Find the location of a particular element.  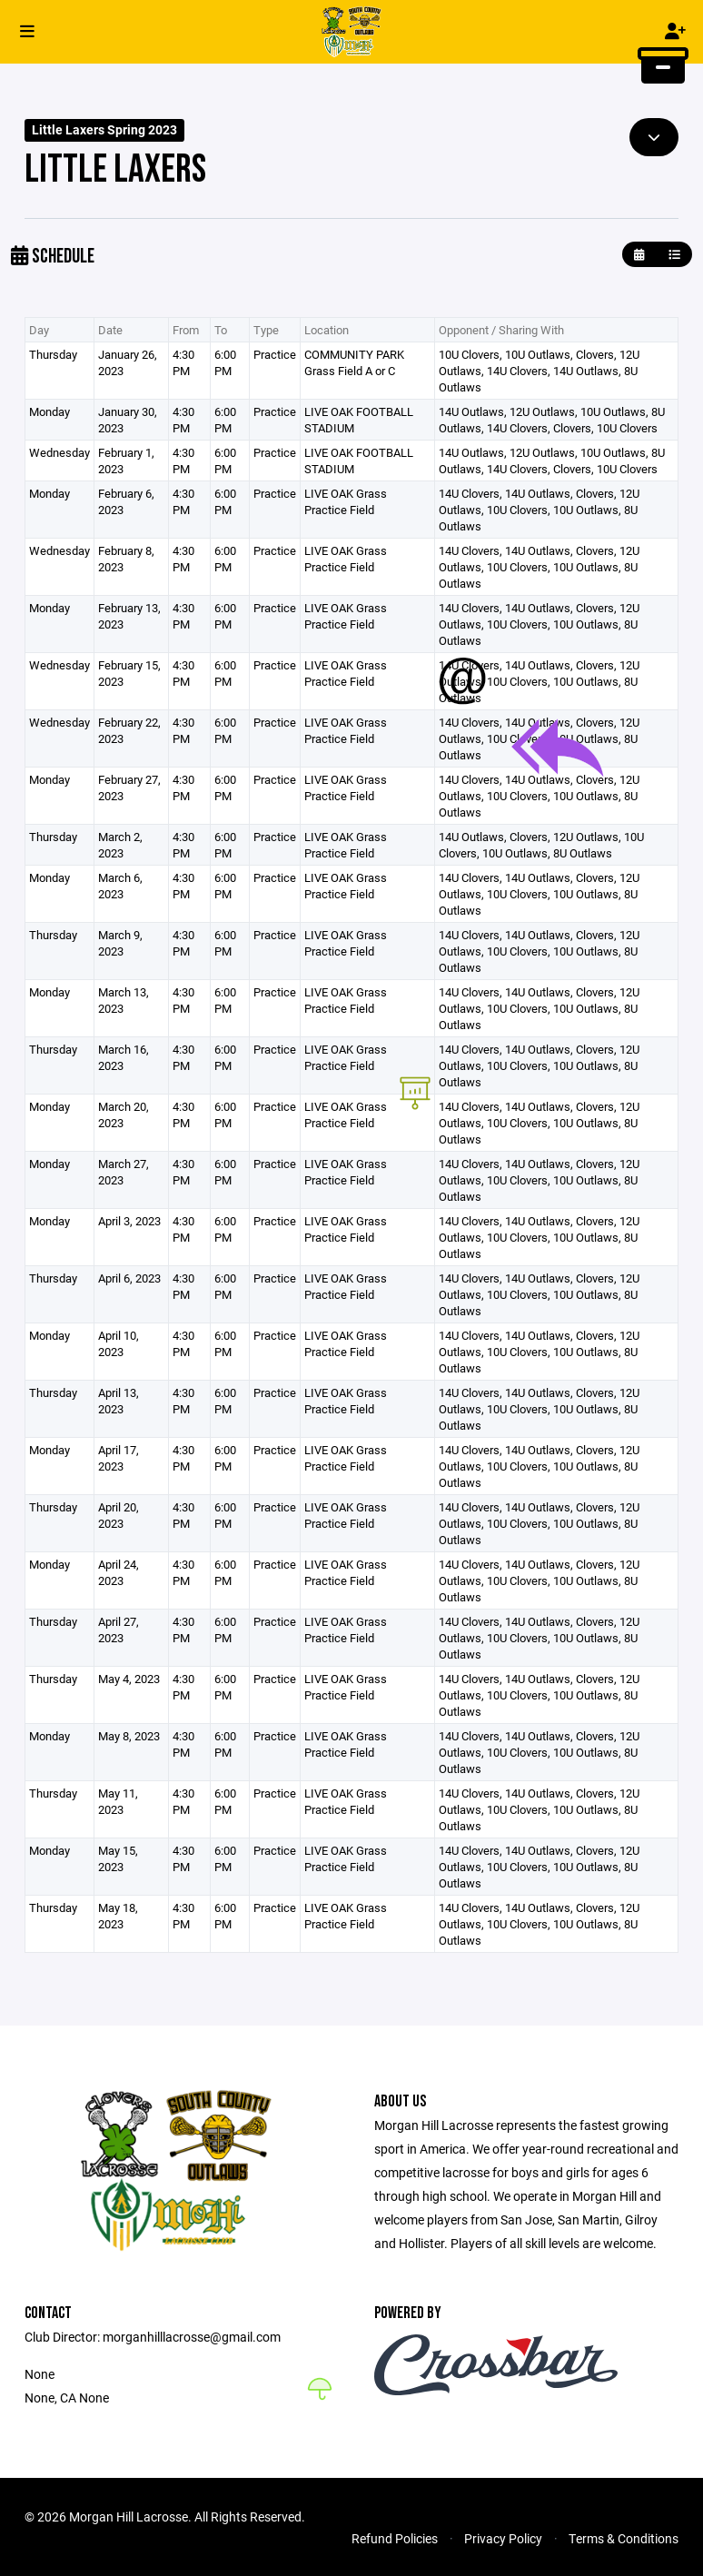

reply to all recipients is located at coordinates (558, 747).